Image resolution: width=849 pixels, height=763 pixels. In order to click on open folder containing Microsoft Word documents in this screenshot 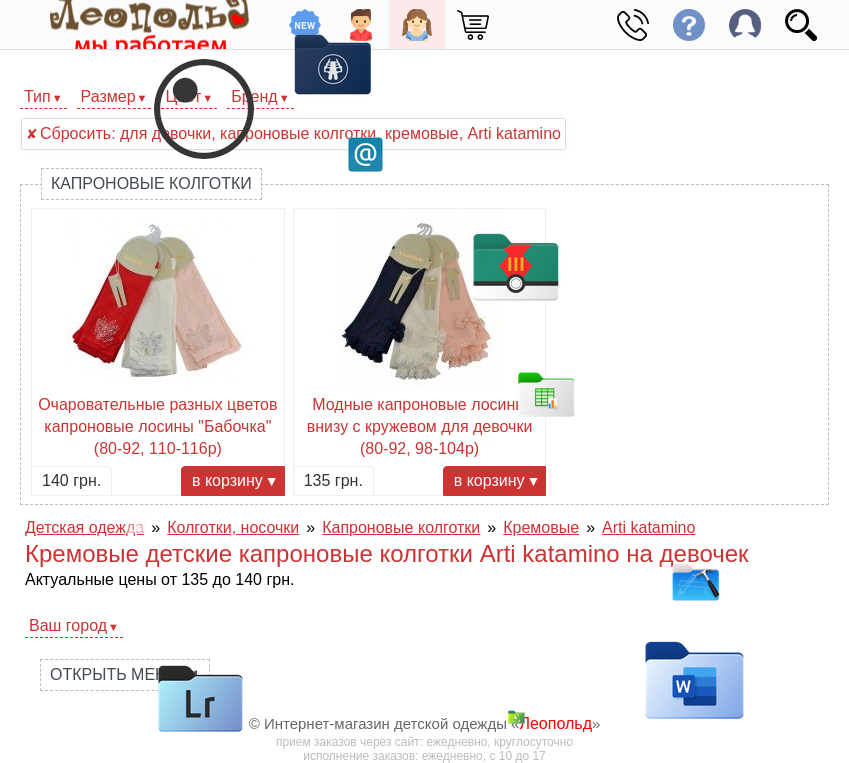, I will do `click(694, 683)`.